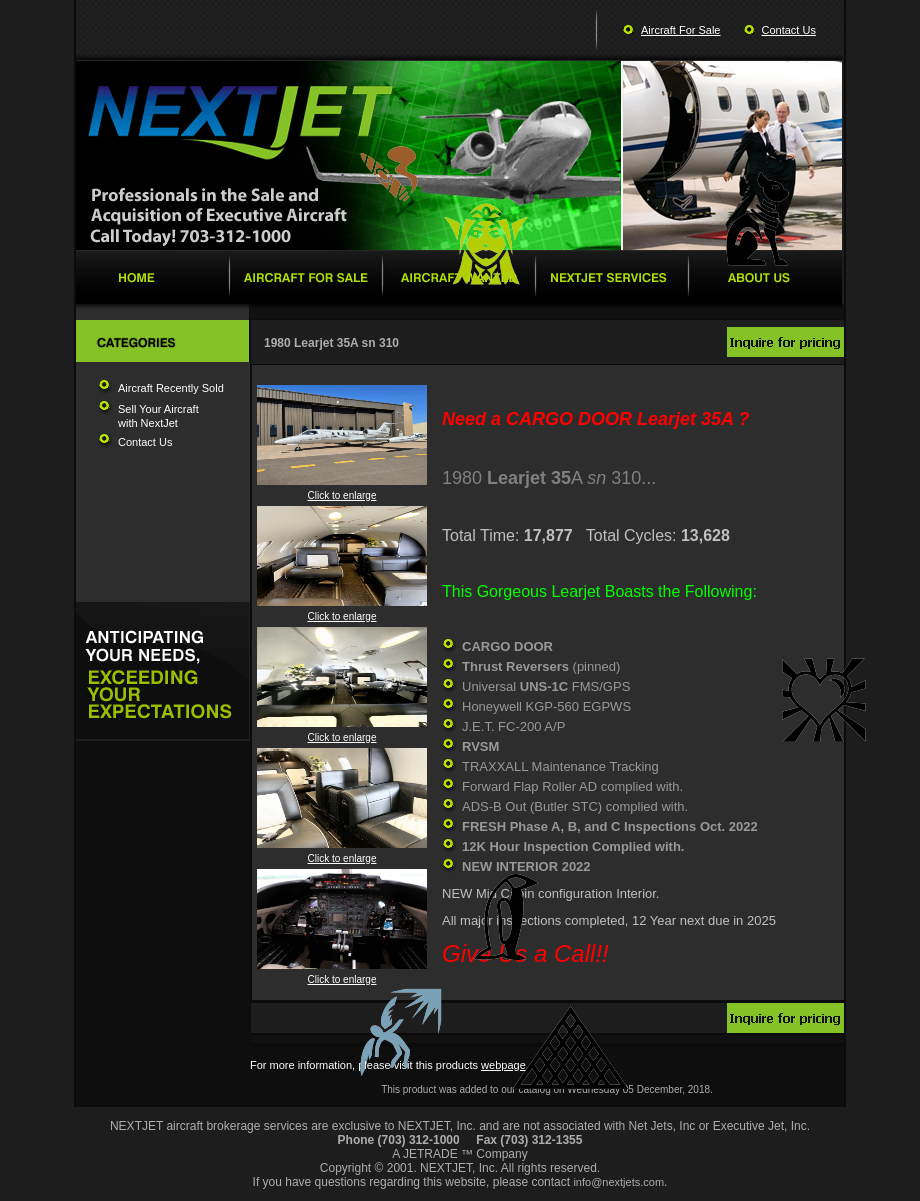 This screenshot has width=920, height=1201. I want to click on penguin character or mascot icon, so click(506, 917).